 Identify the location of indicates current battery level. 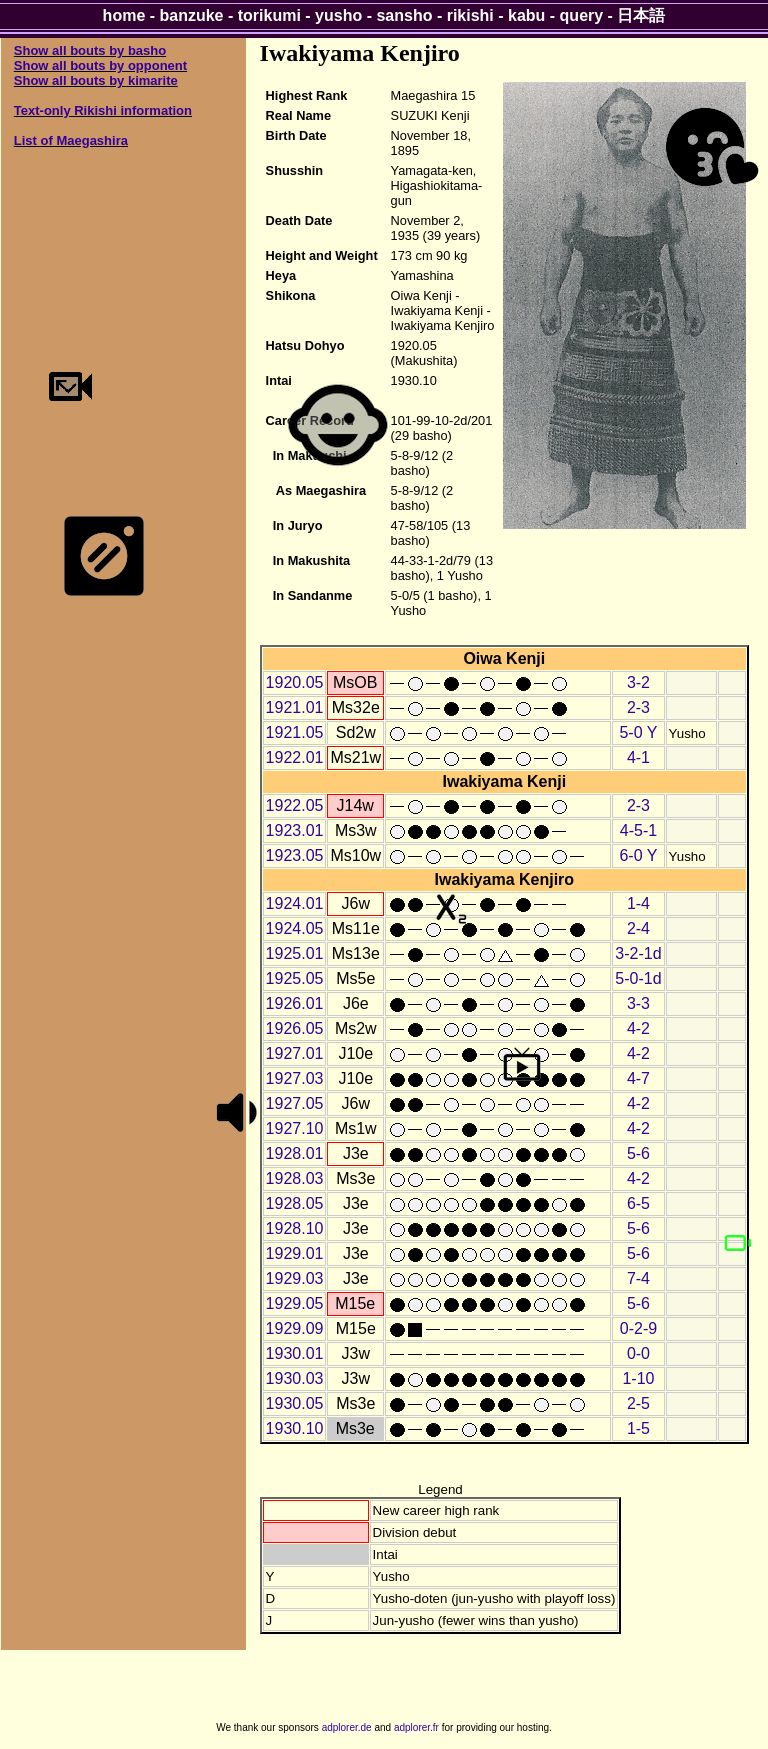
(738, 1243).